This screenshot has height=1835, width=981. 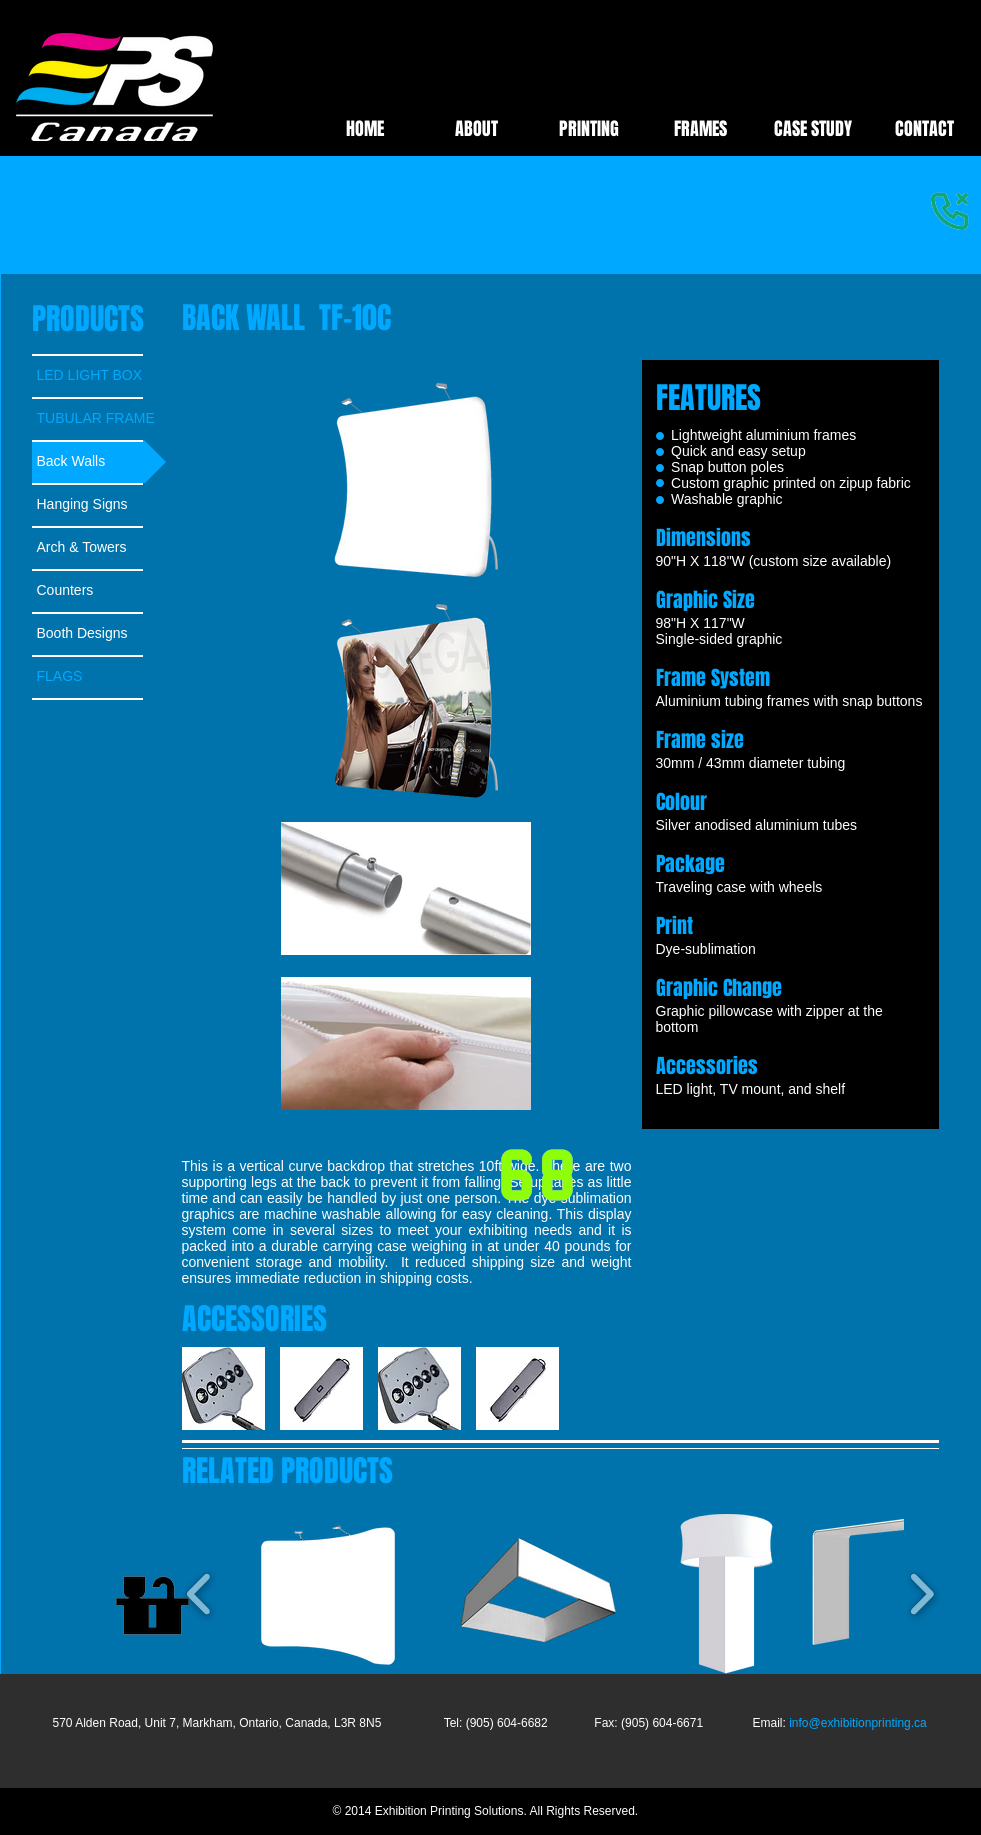 What do you see at coordinates (950, 210) in the screenshot?
I see `end or cancel a phone call` at bounding box center [950, 210].